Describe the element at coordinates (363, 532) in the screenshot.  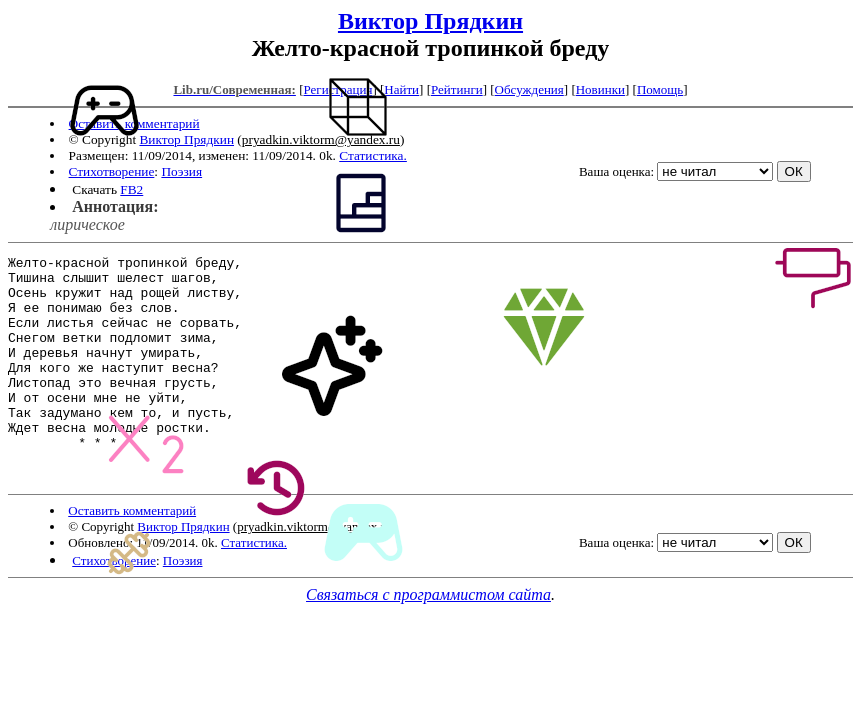
I see `open games or gaming section` at that location.